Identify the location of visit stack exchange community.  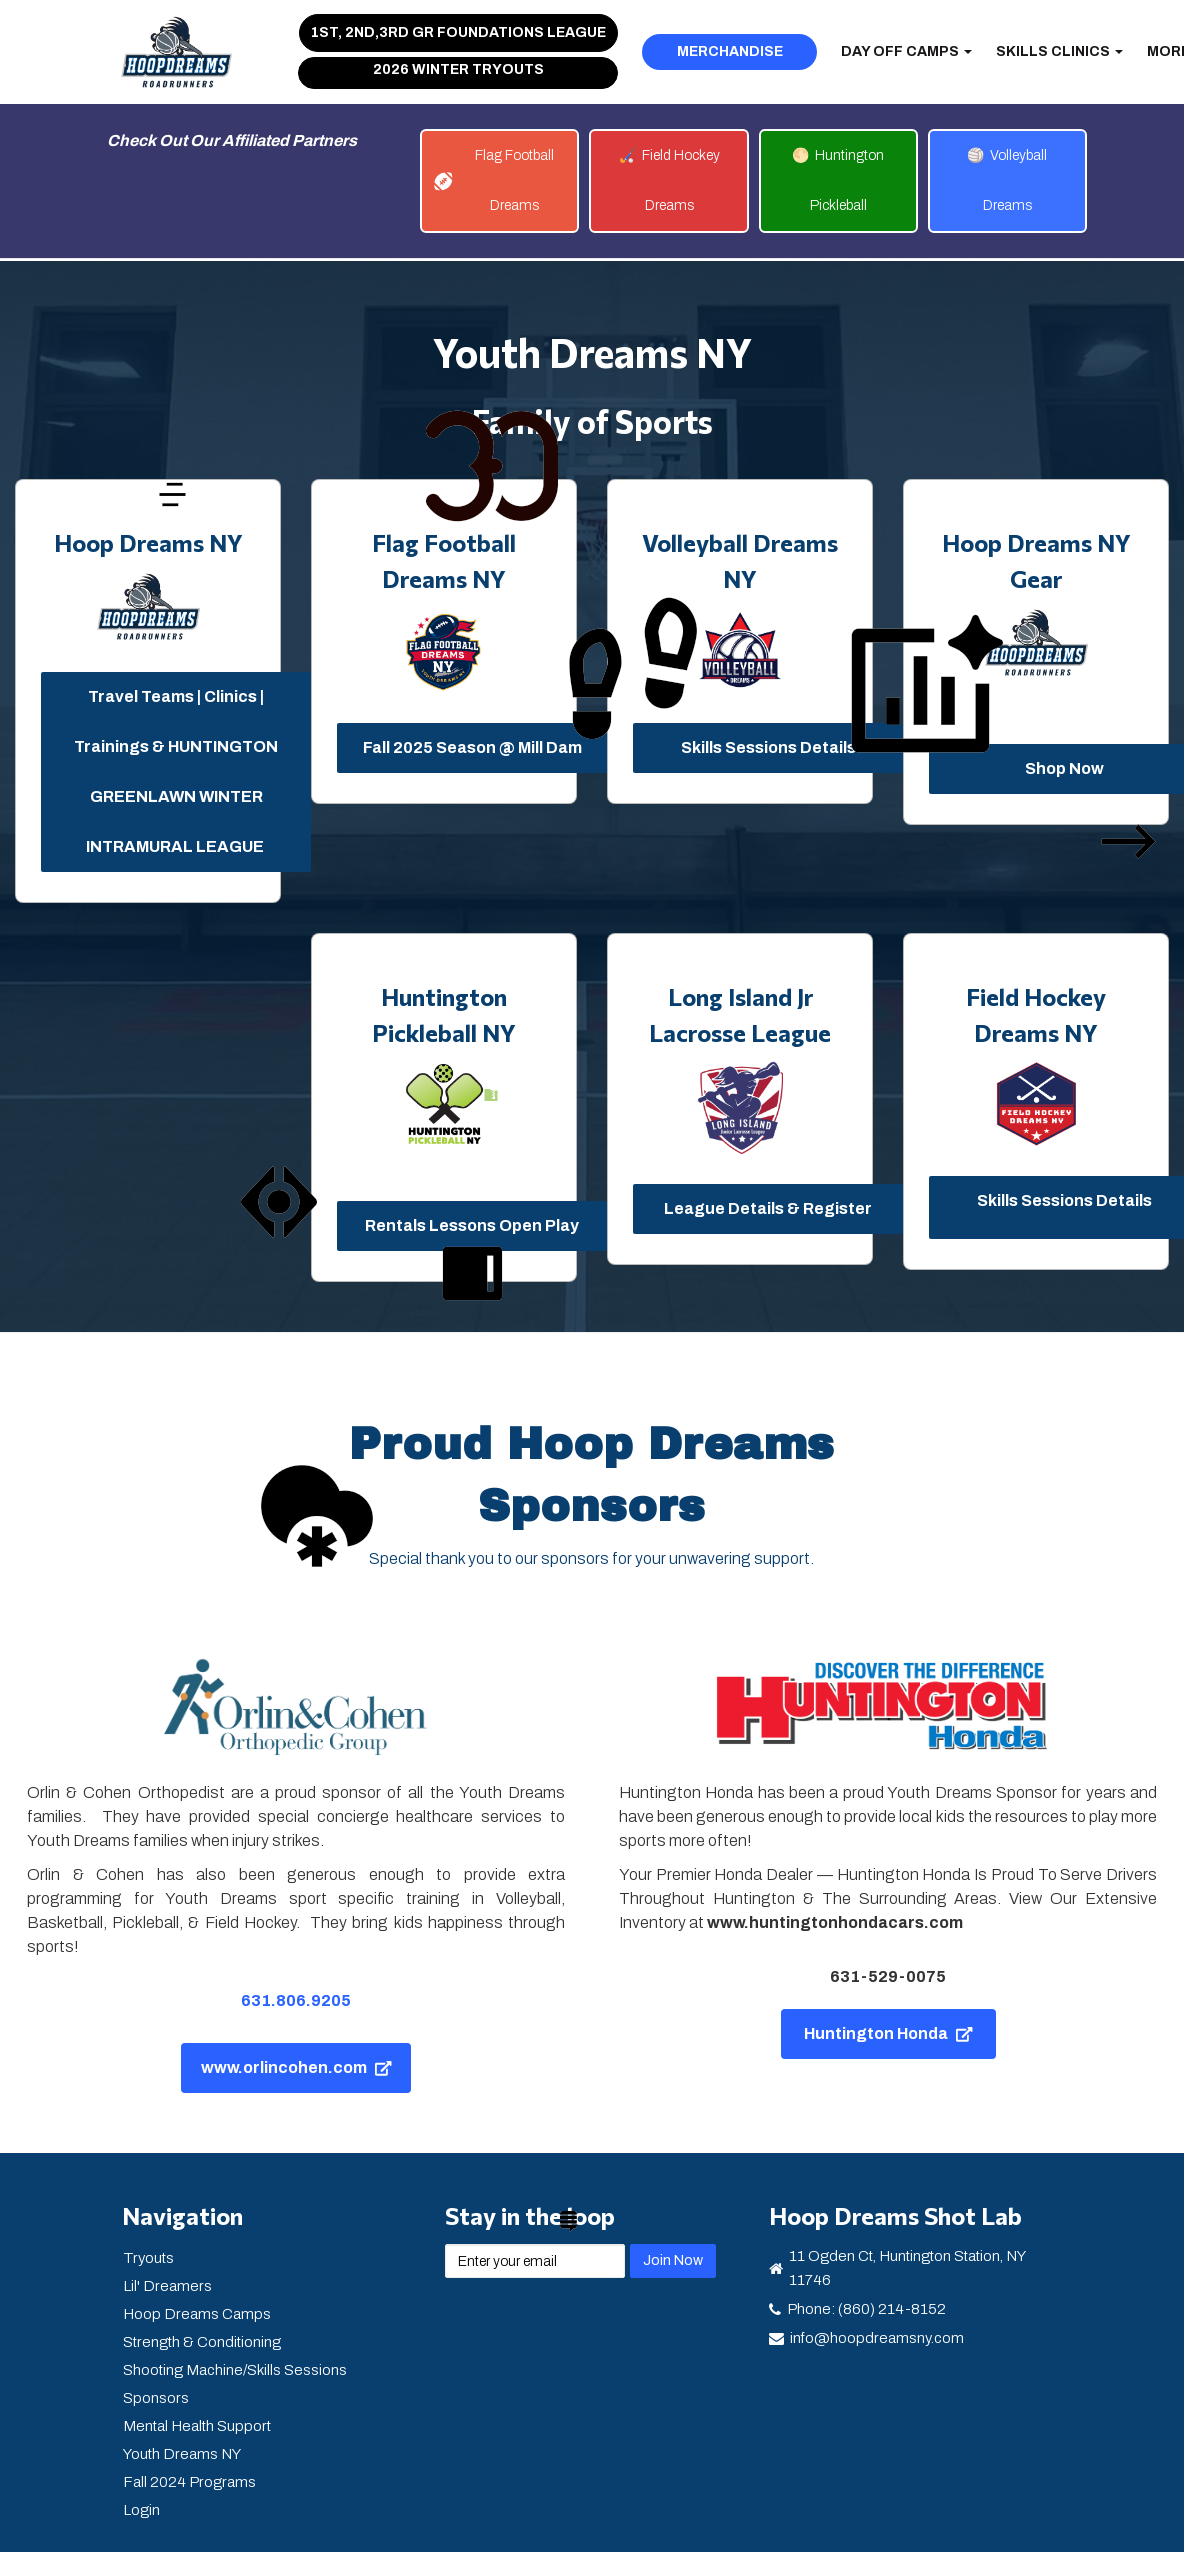
(568, 2221).